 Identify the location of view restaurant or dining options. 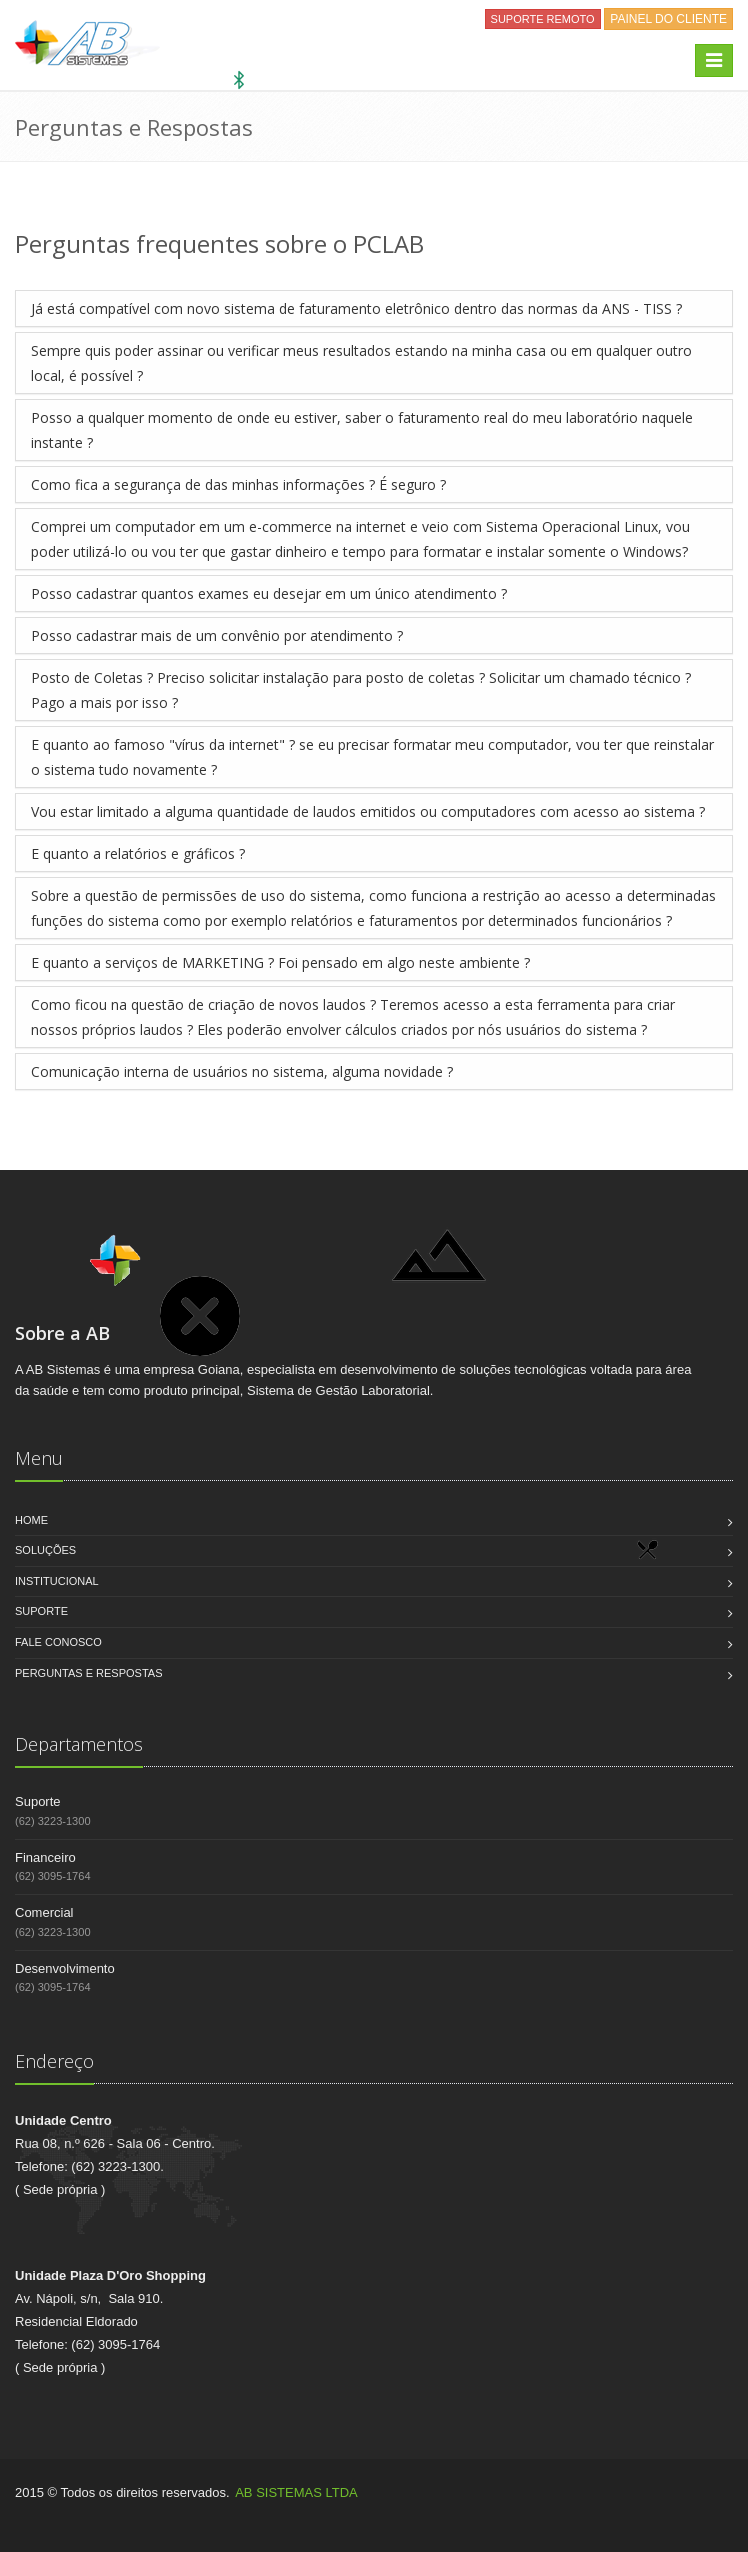
(647, 1549).